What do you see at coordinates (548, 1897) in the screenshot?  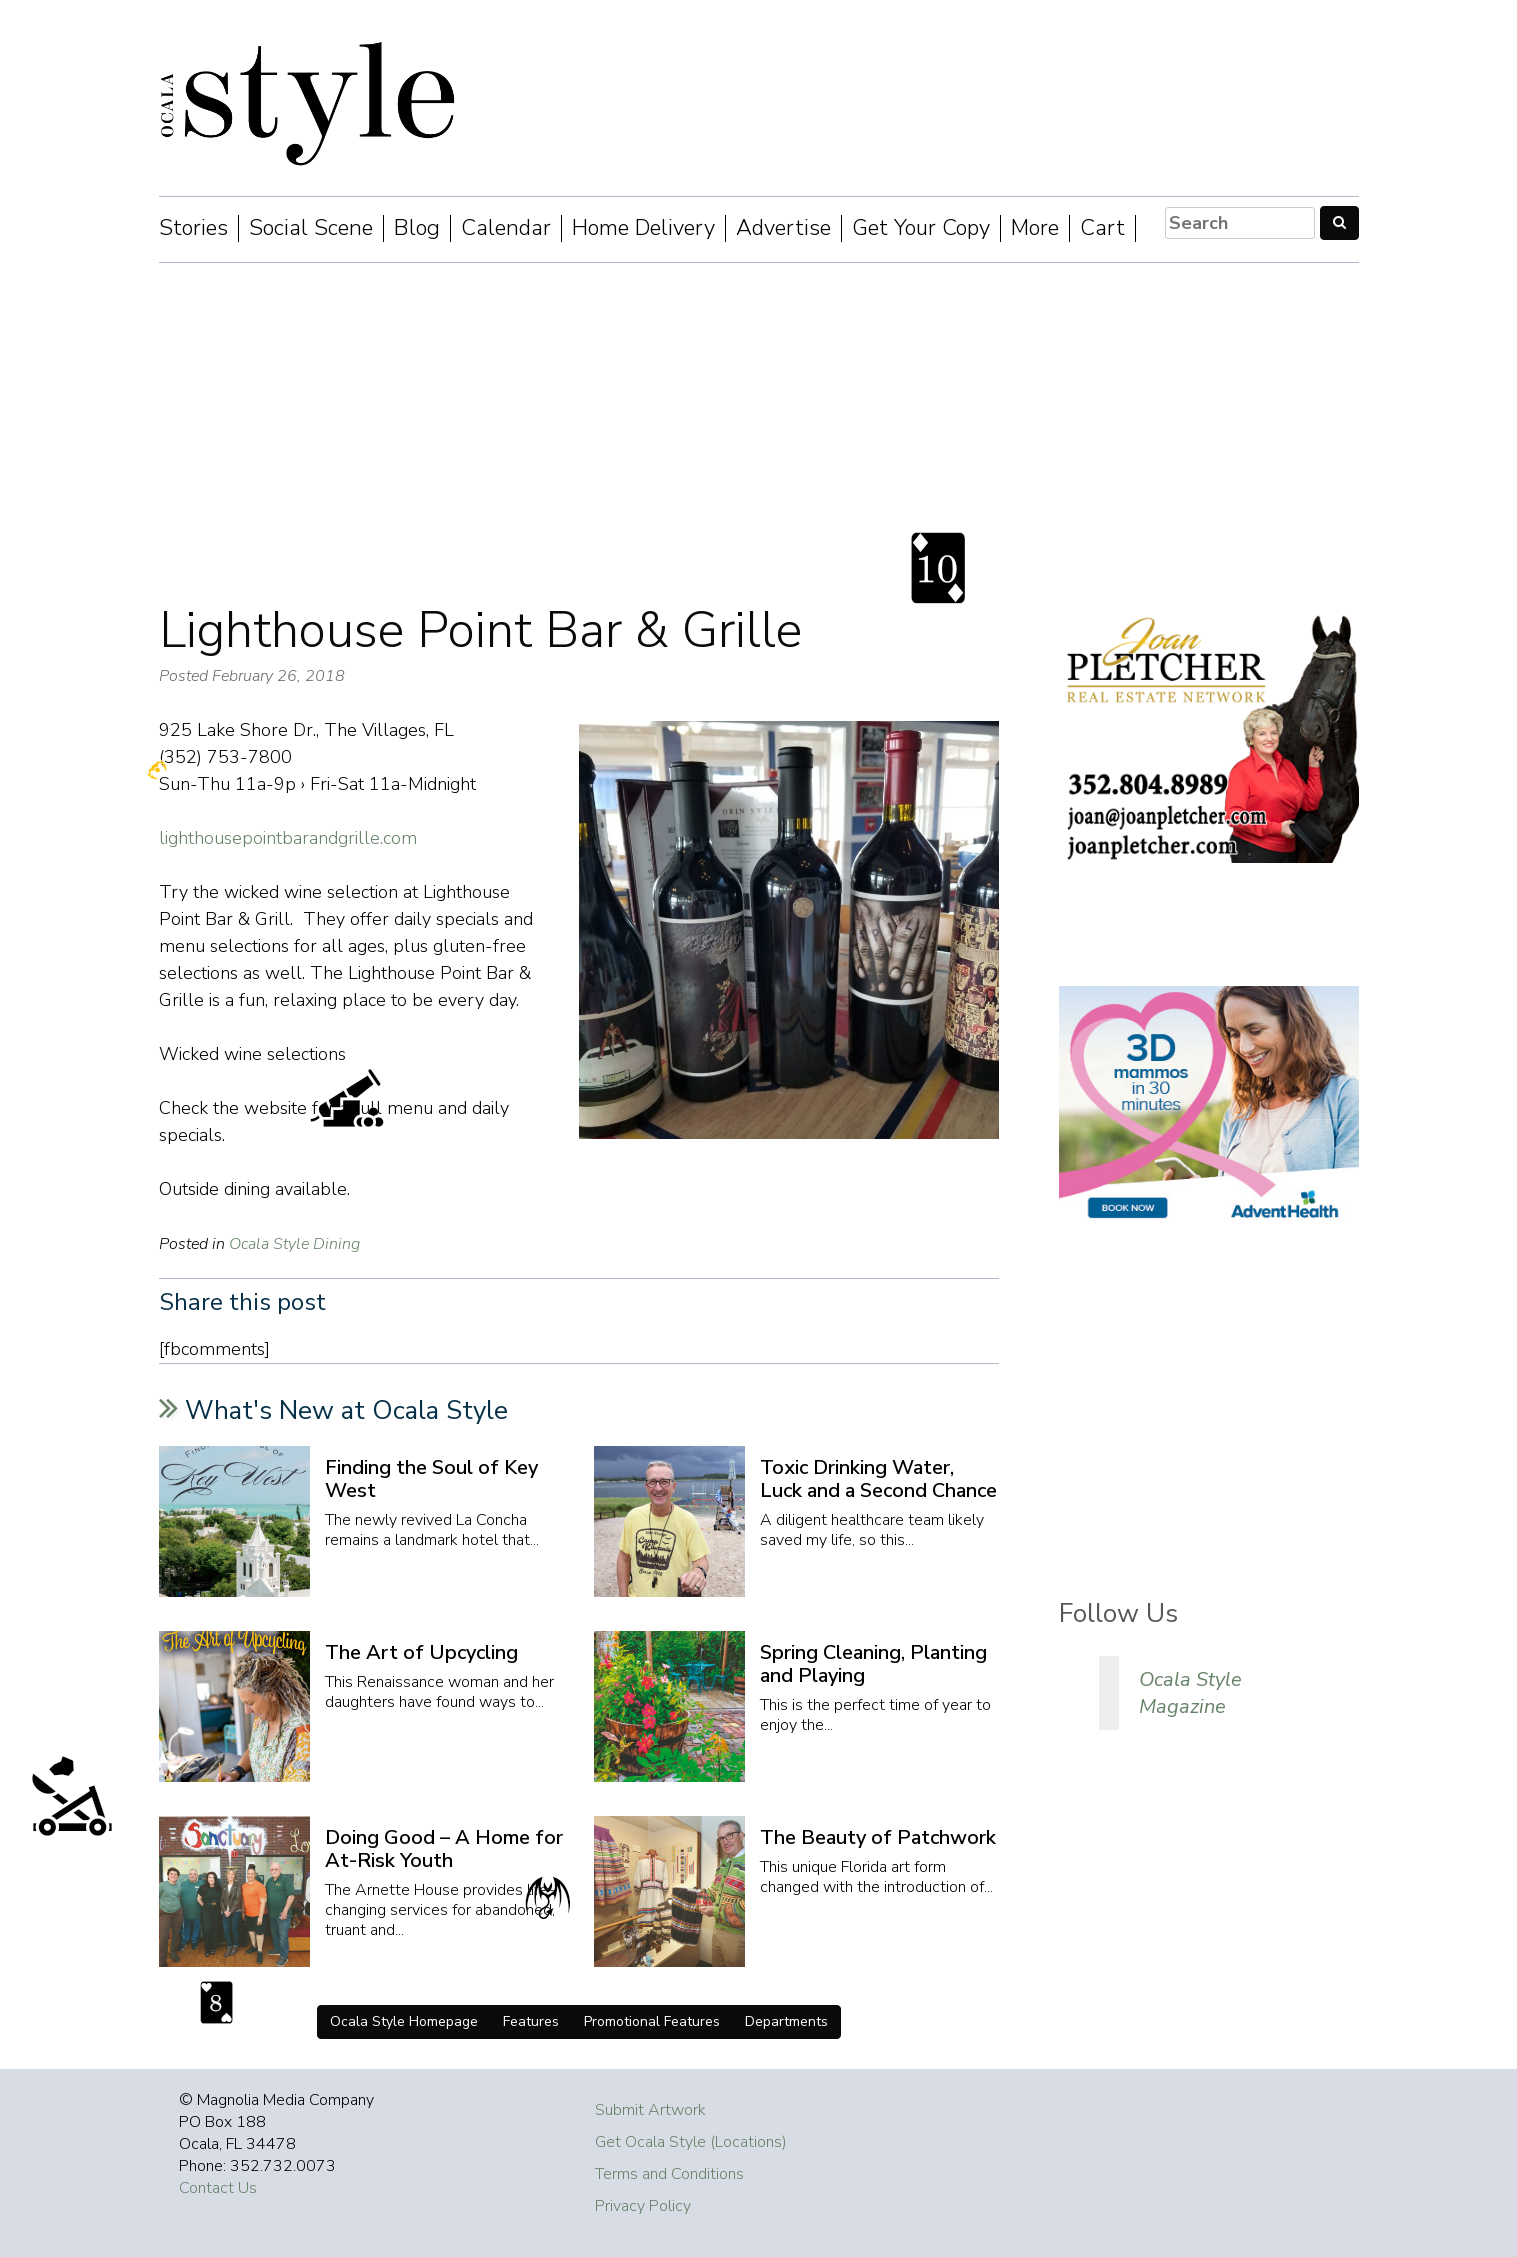 I see `represents a villain or enemy character in a game` at bounding box center [548, 1897].